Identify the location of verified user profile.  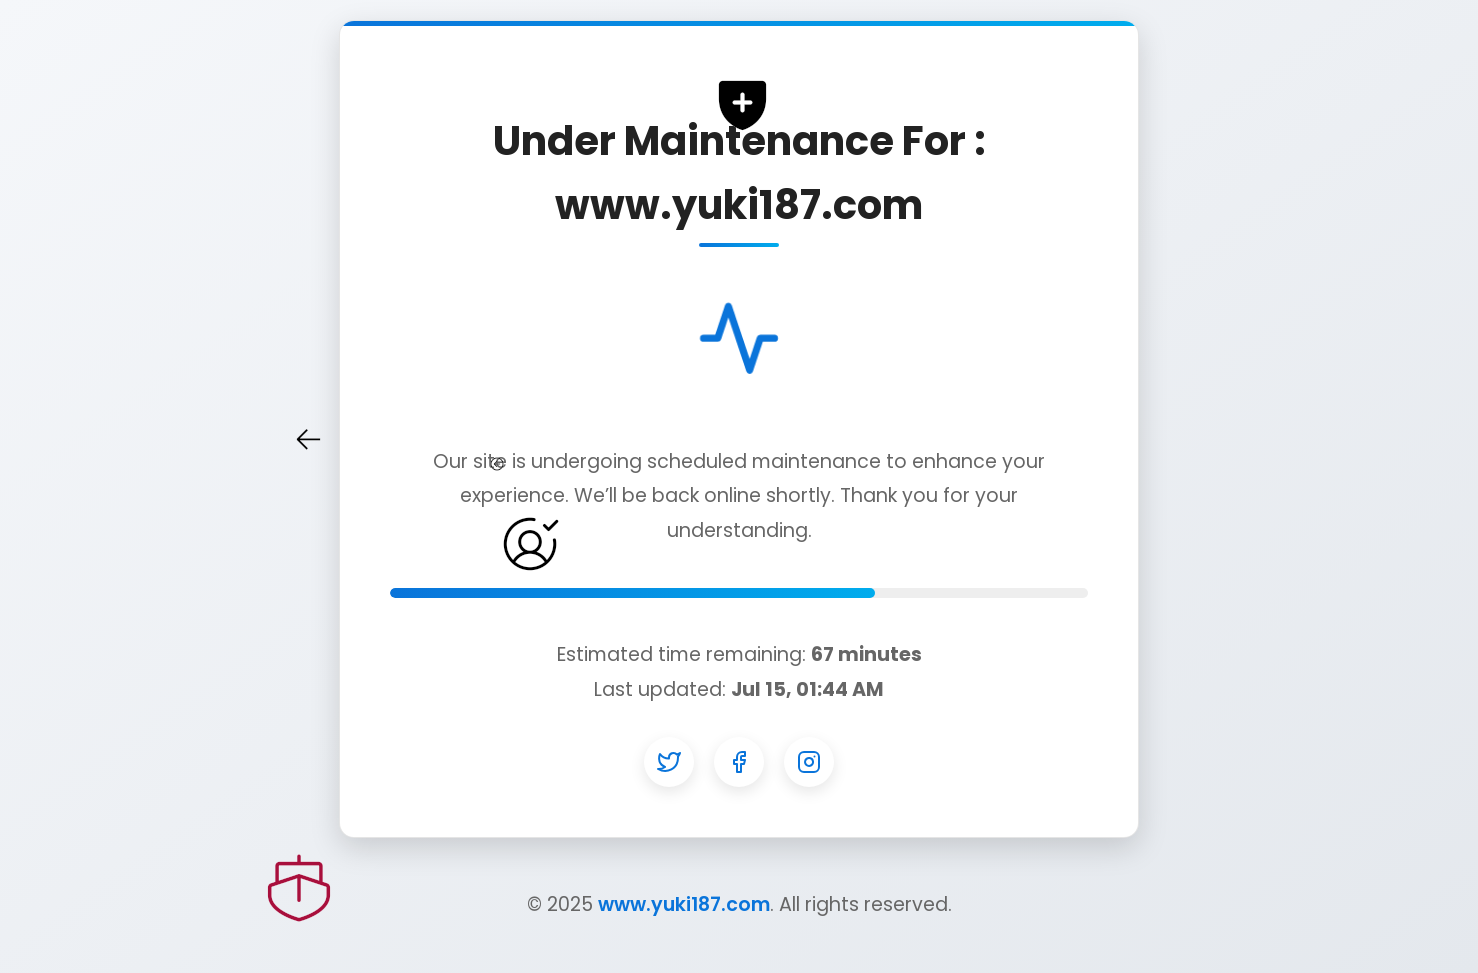
(530, 544).